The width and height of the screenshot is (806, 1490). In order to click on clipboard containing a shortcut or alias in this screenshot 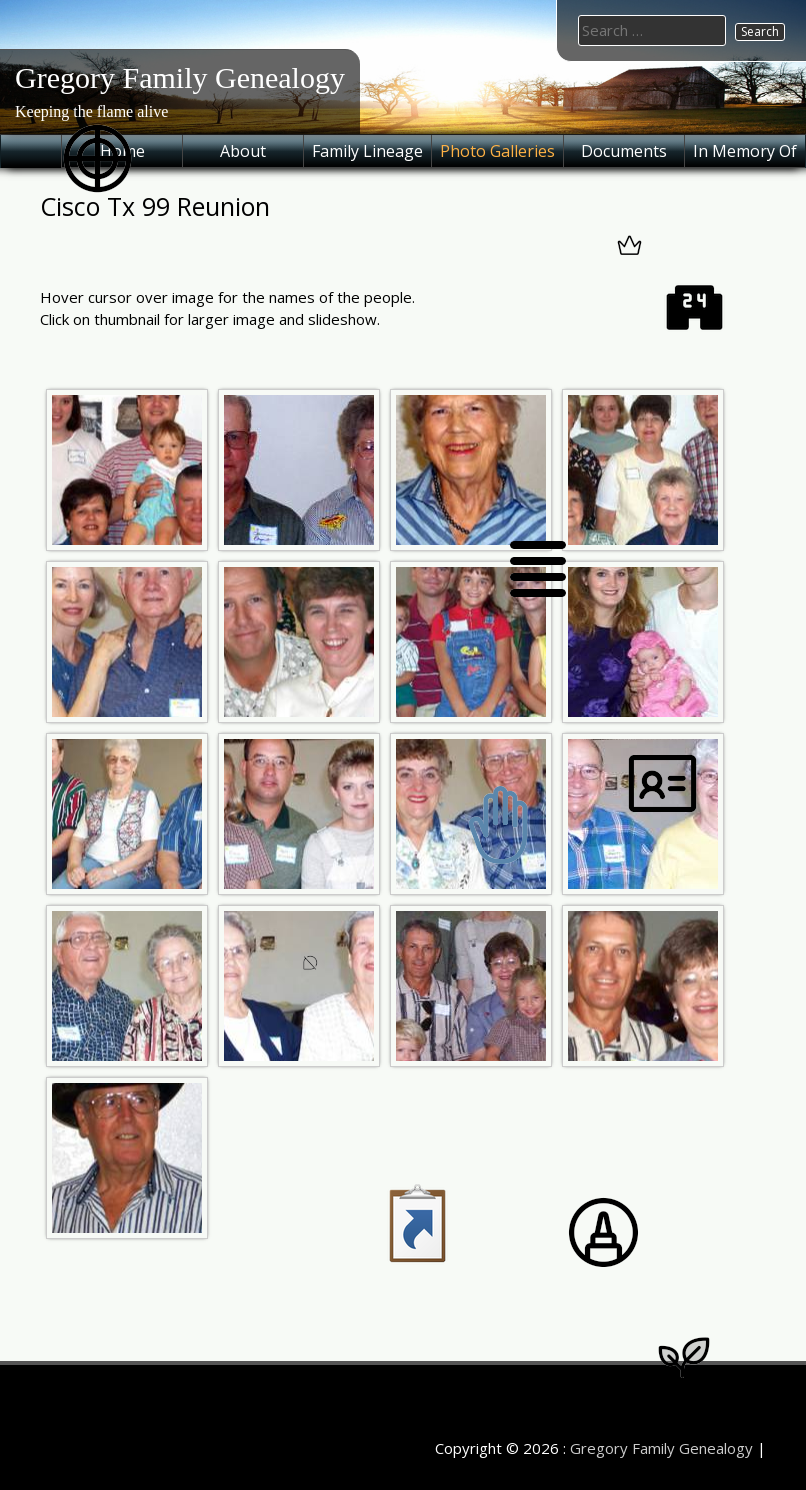, I will do `click(417, 1223)`.